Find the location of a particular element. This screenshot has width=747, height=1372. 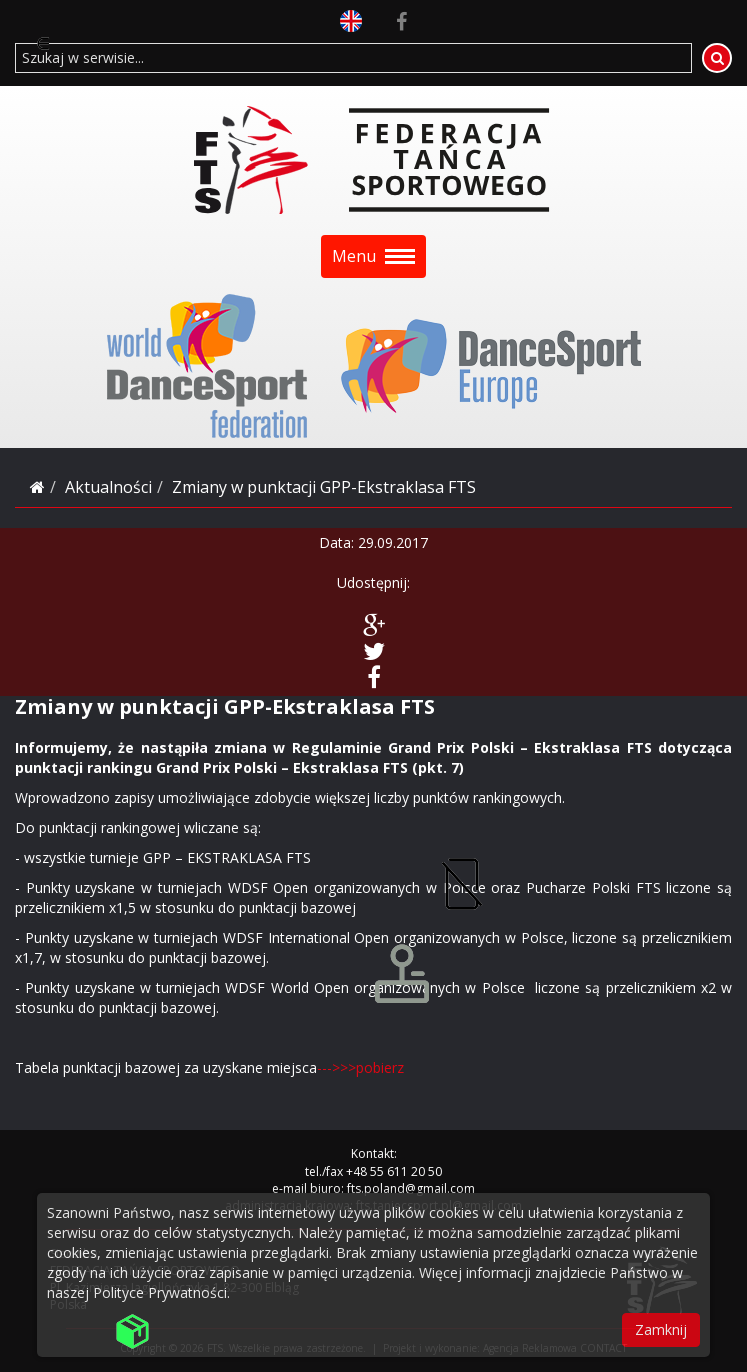

view package or shipment details is located at coordinates (132, 1331).